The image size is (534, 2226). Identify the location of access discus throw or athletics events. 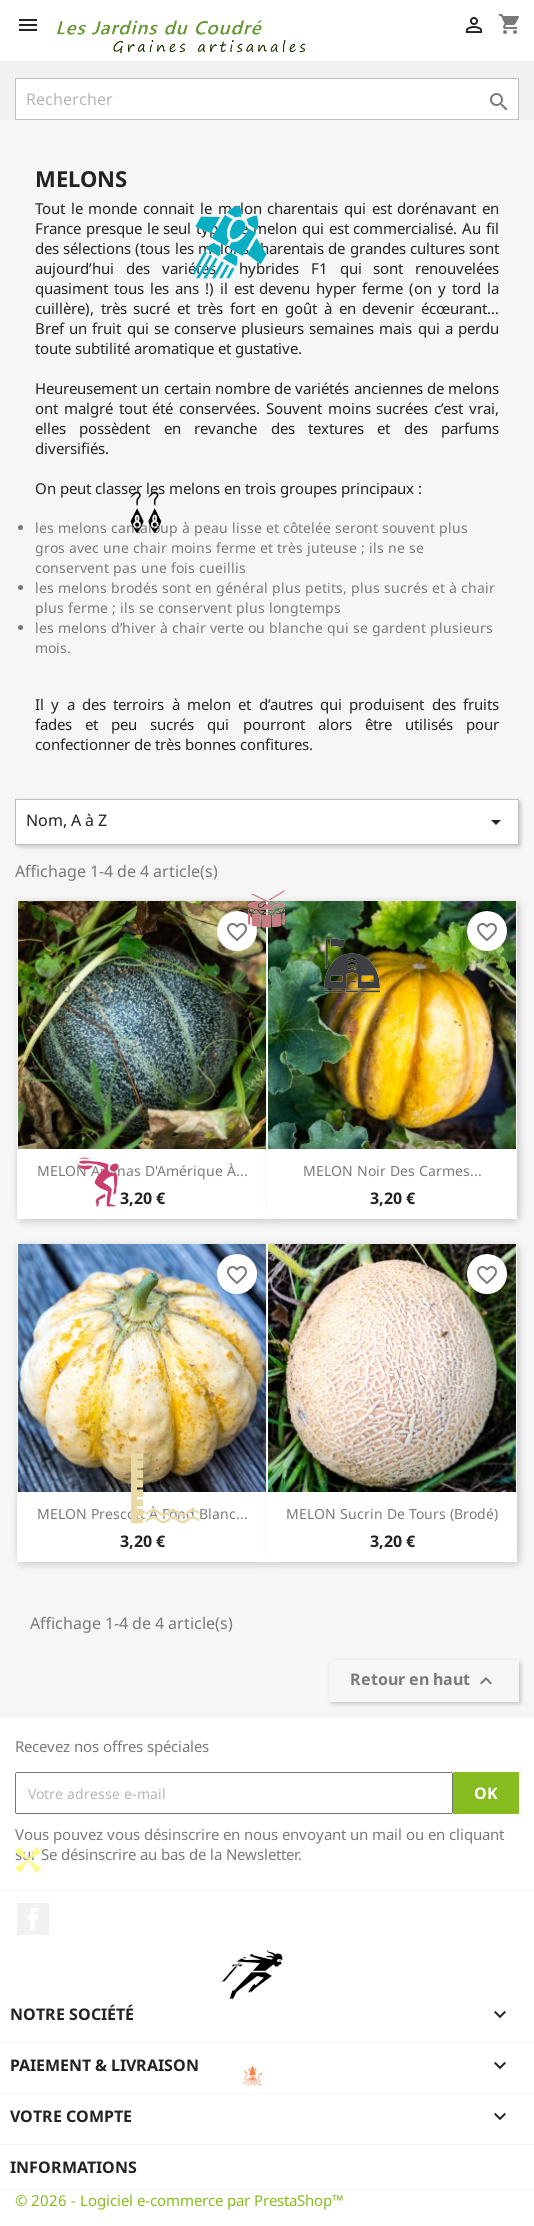
(98, 1182).